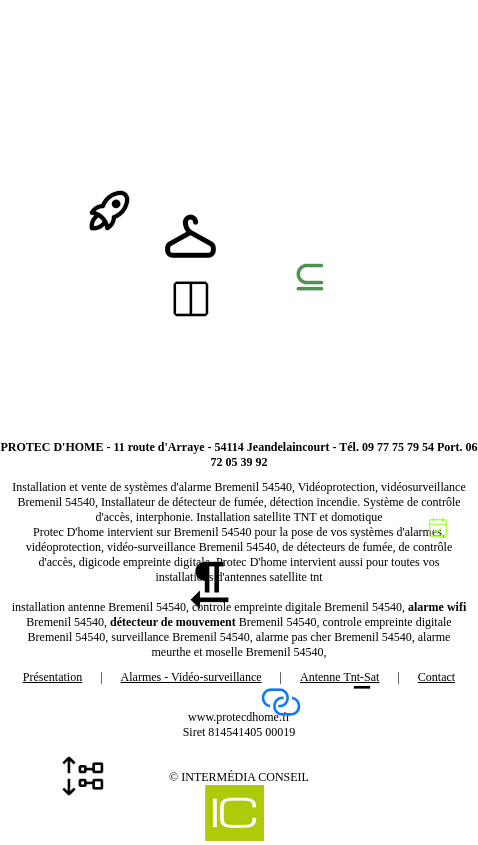 The width and height of the screenshot is (478, 845). I want to click on split editor view horizontally, so click(189, 297).